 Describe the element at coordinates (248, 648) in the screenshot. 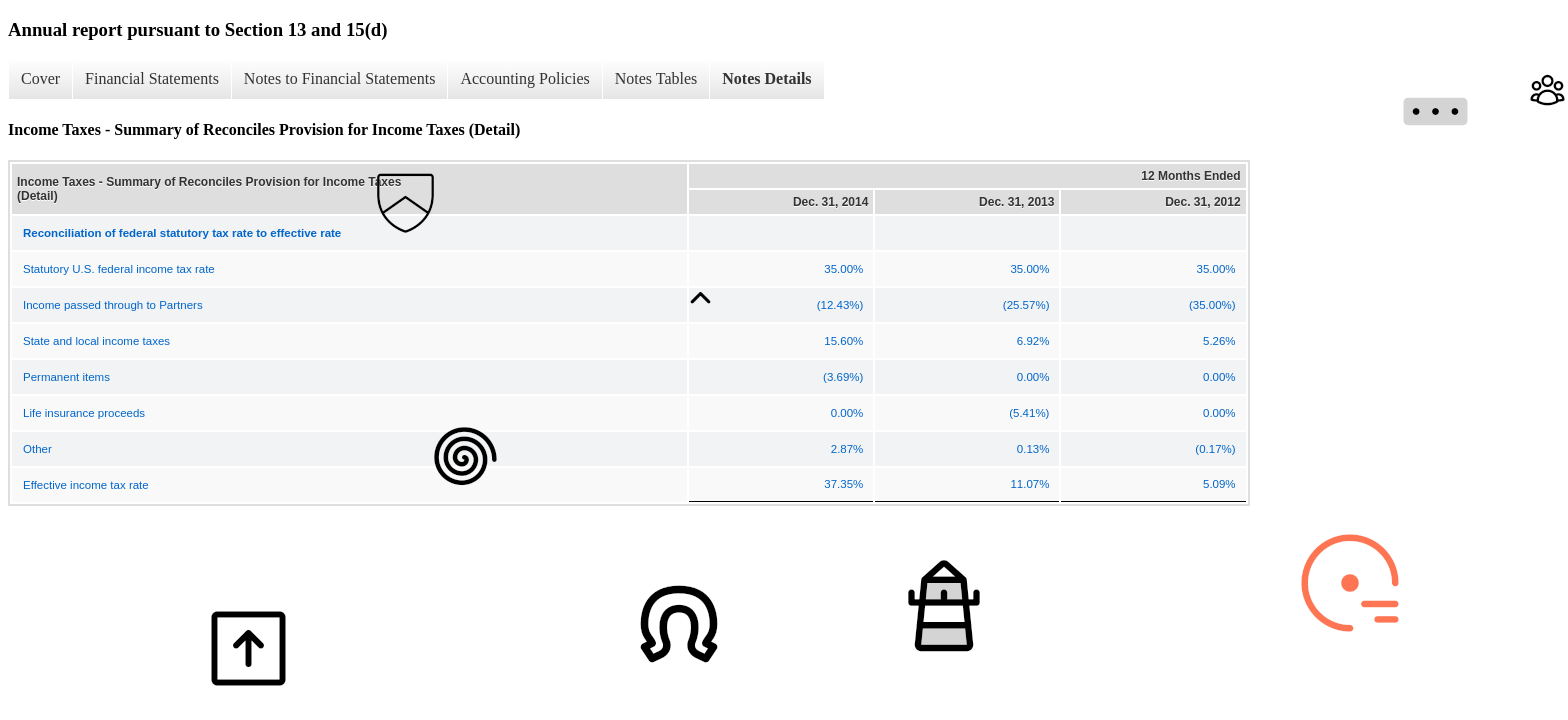

I see `upload a file or content` at that location.